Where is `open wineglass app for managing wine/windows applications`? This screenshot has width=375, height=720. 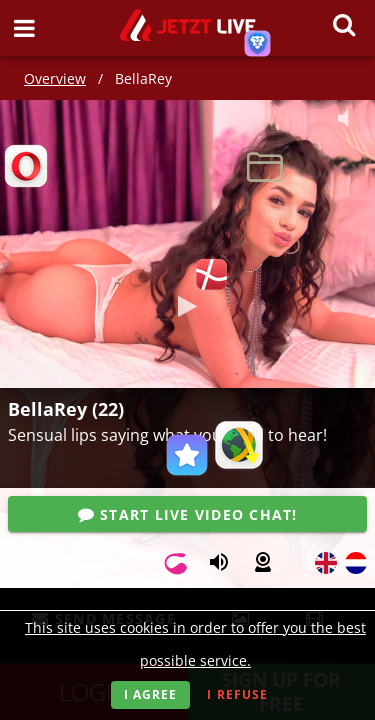 open wineglass app for managing wine/windows applications is located at coordinates (211, 274).